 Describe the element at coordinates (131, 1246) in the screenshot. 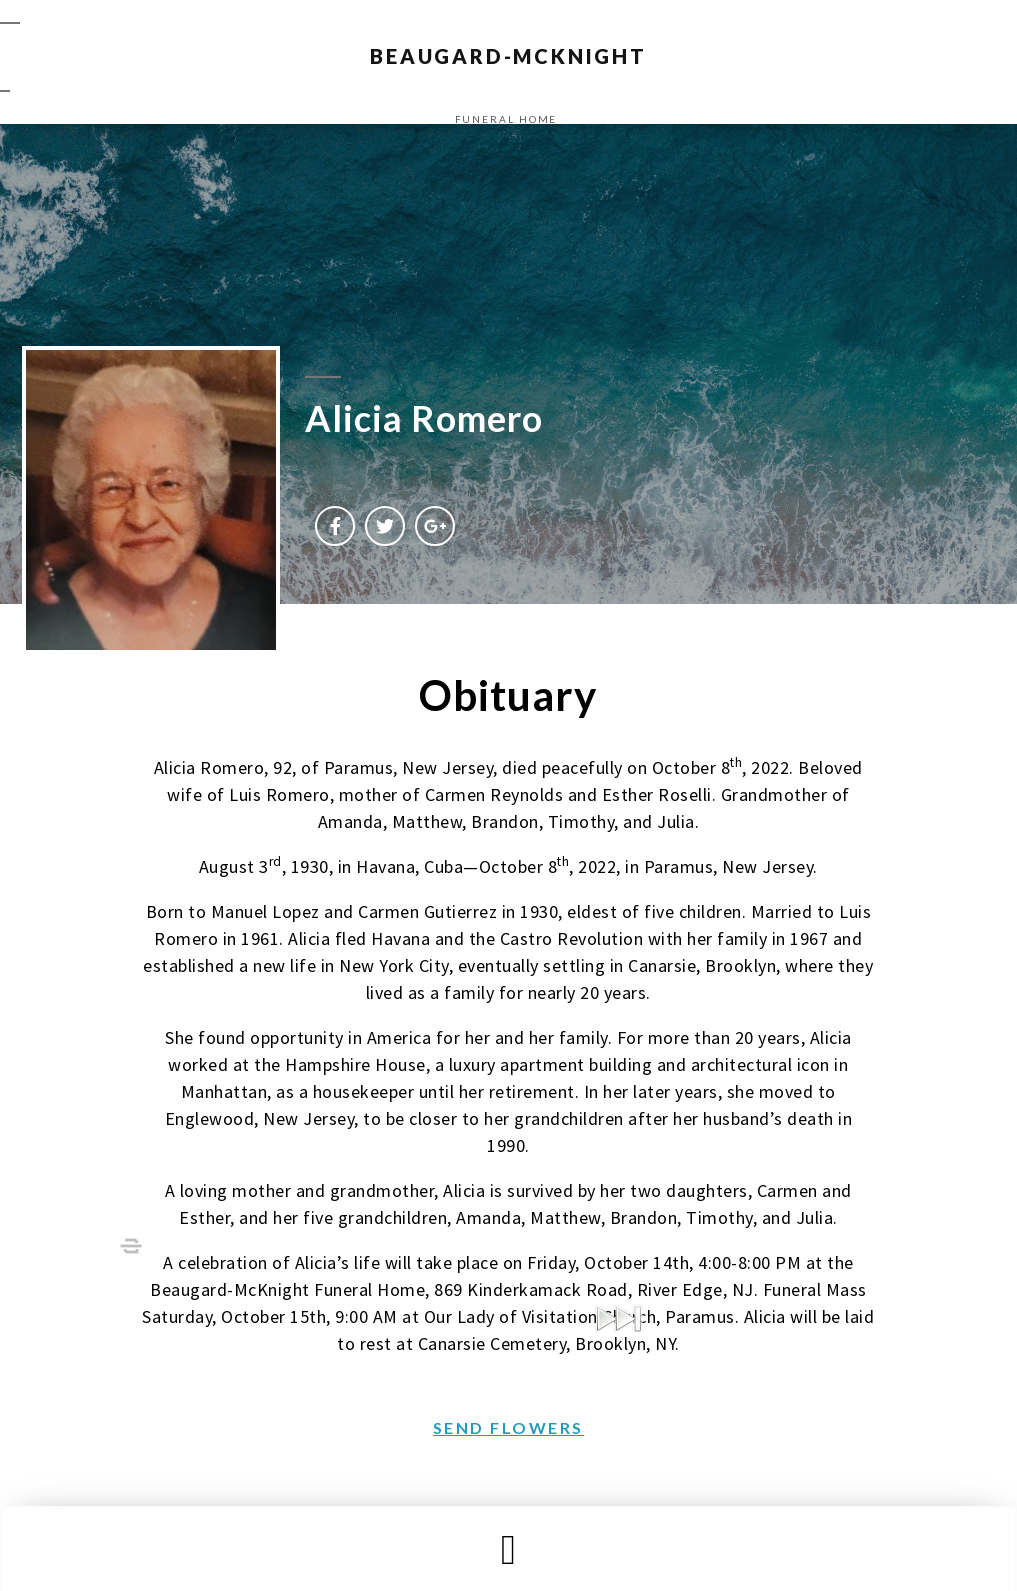

I see `apply strikethrough formatting to selected text` at that location.